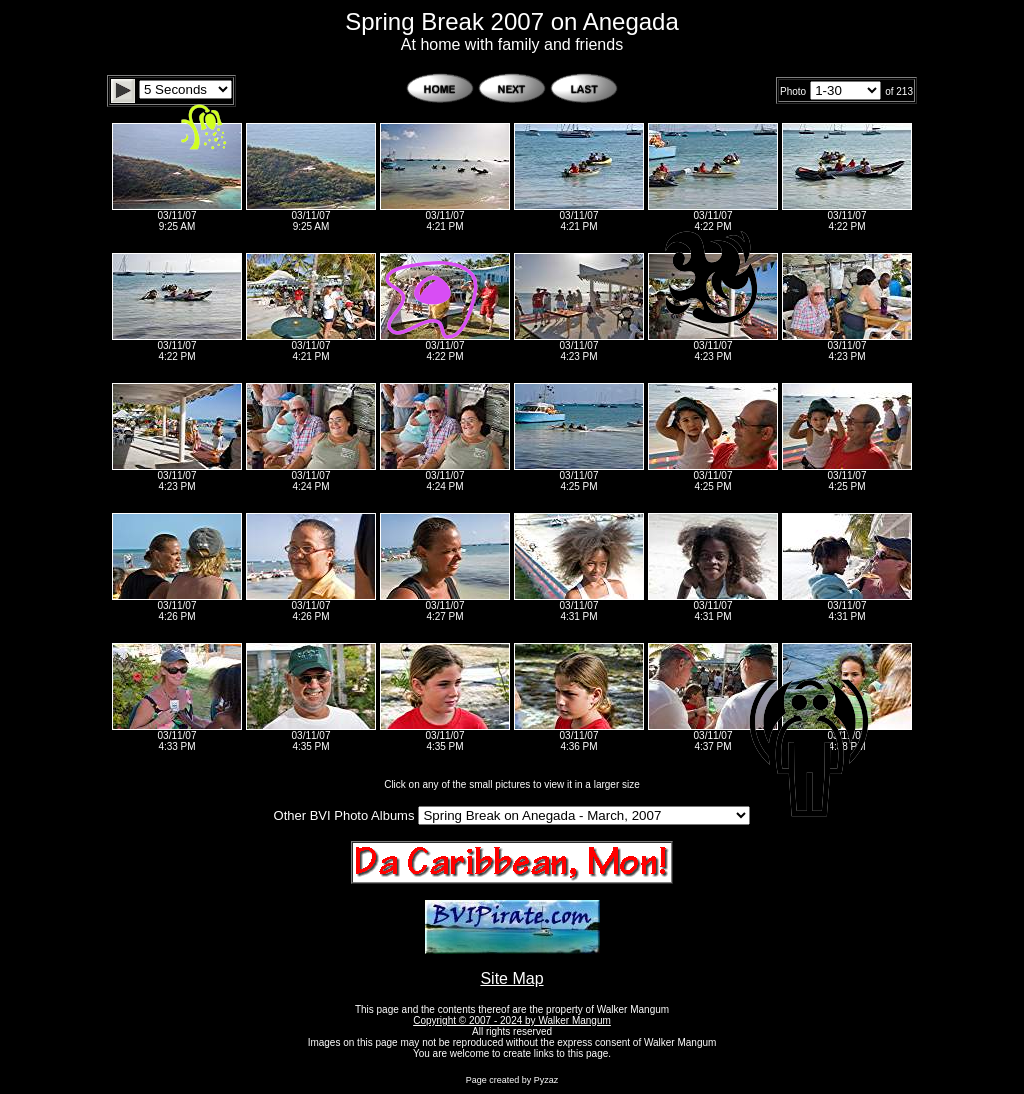 The width and height of the screenshot is (1024, 1094). Describe the element at coordinates (809, 747) in the screenshot. I see `indicates enhanced awareness or heightened perception state` at that location.